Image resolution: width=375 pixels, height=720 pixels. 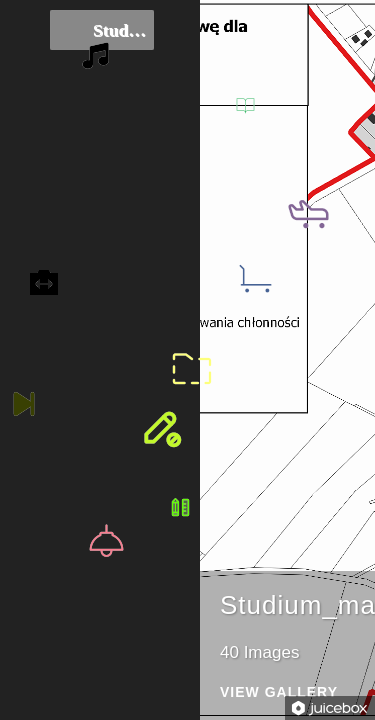 I want to click on toggle pendant light on/off, so click(x=106, y=542).